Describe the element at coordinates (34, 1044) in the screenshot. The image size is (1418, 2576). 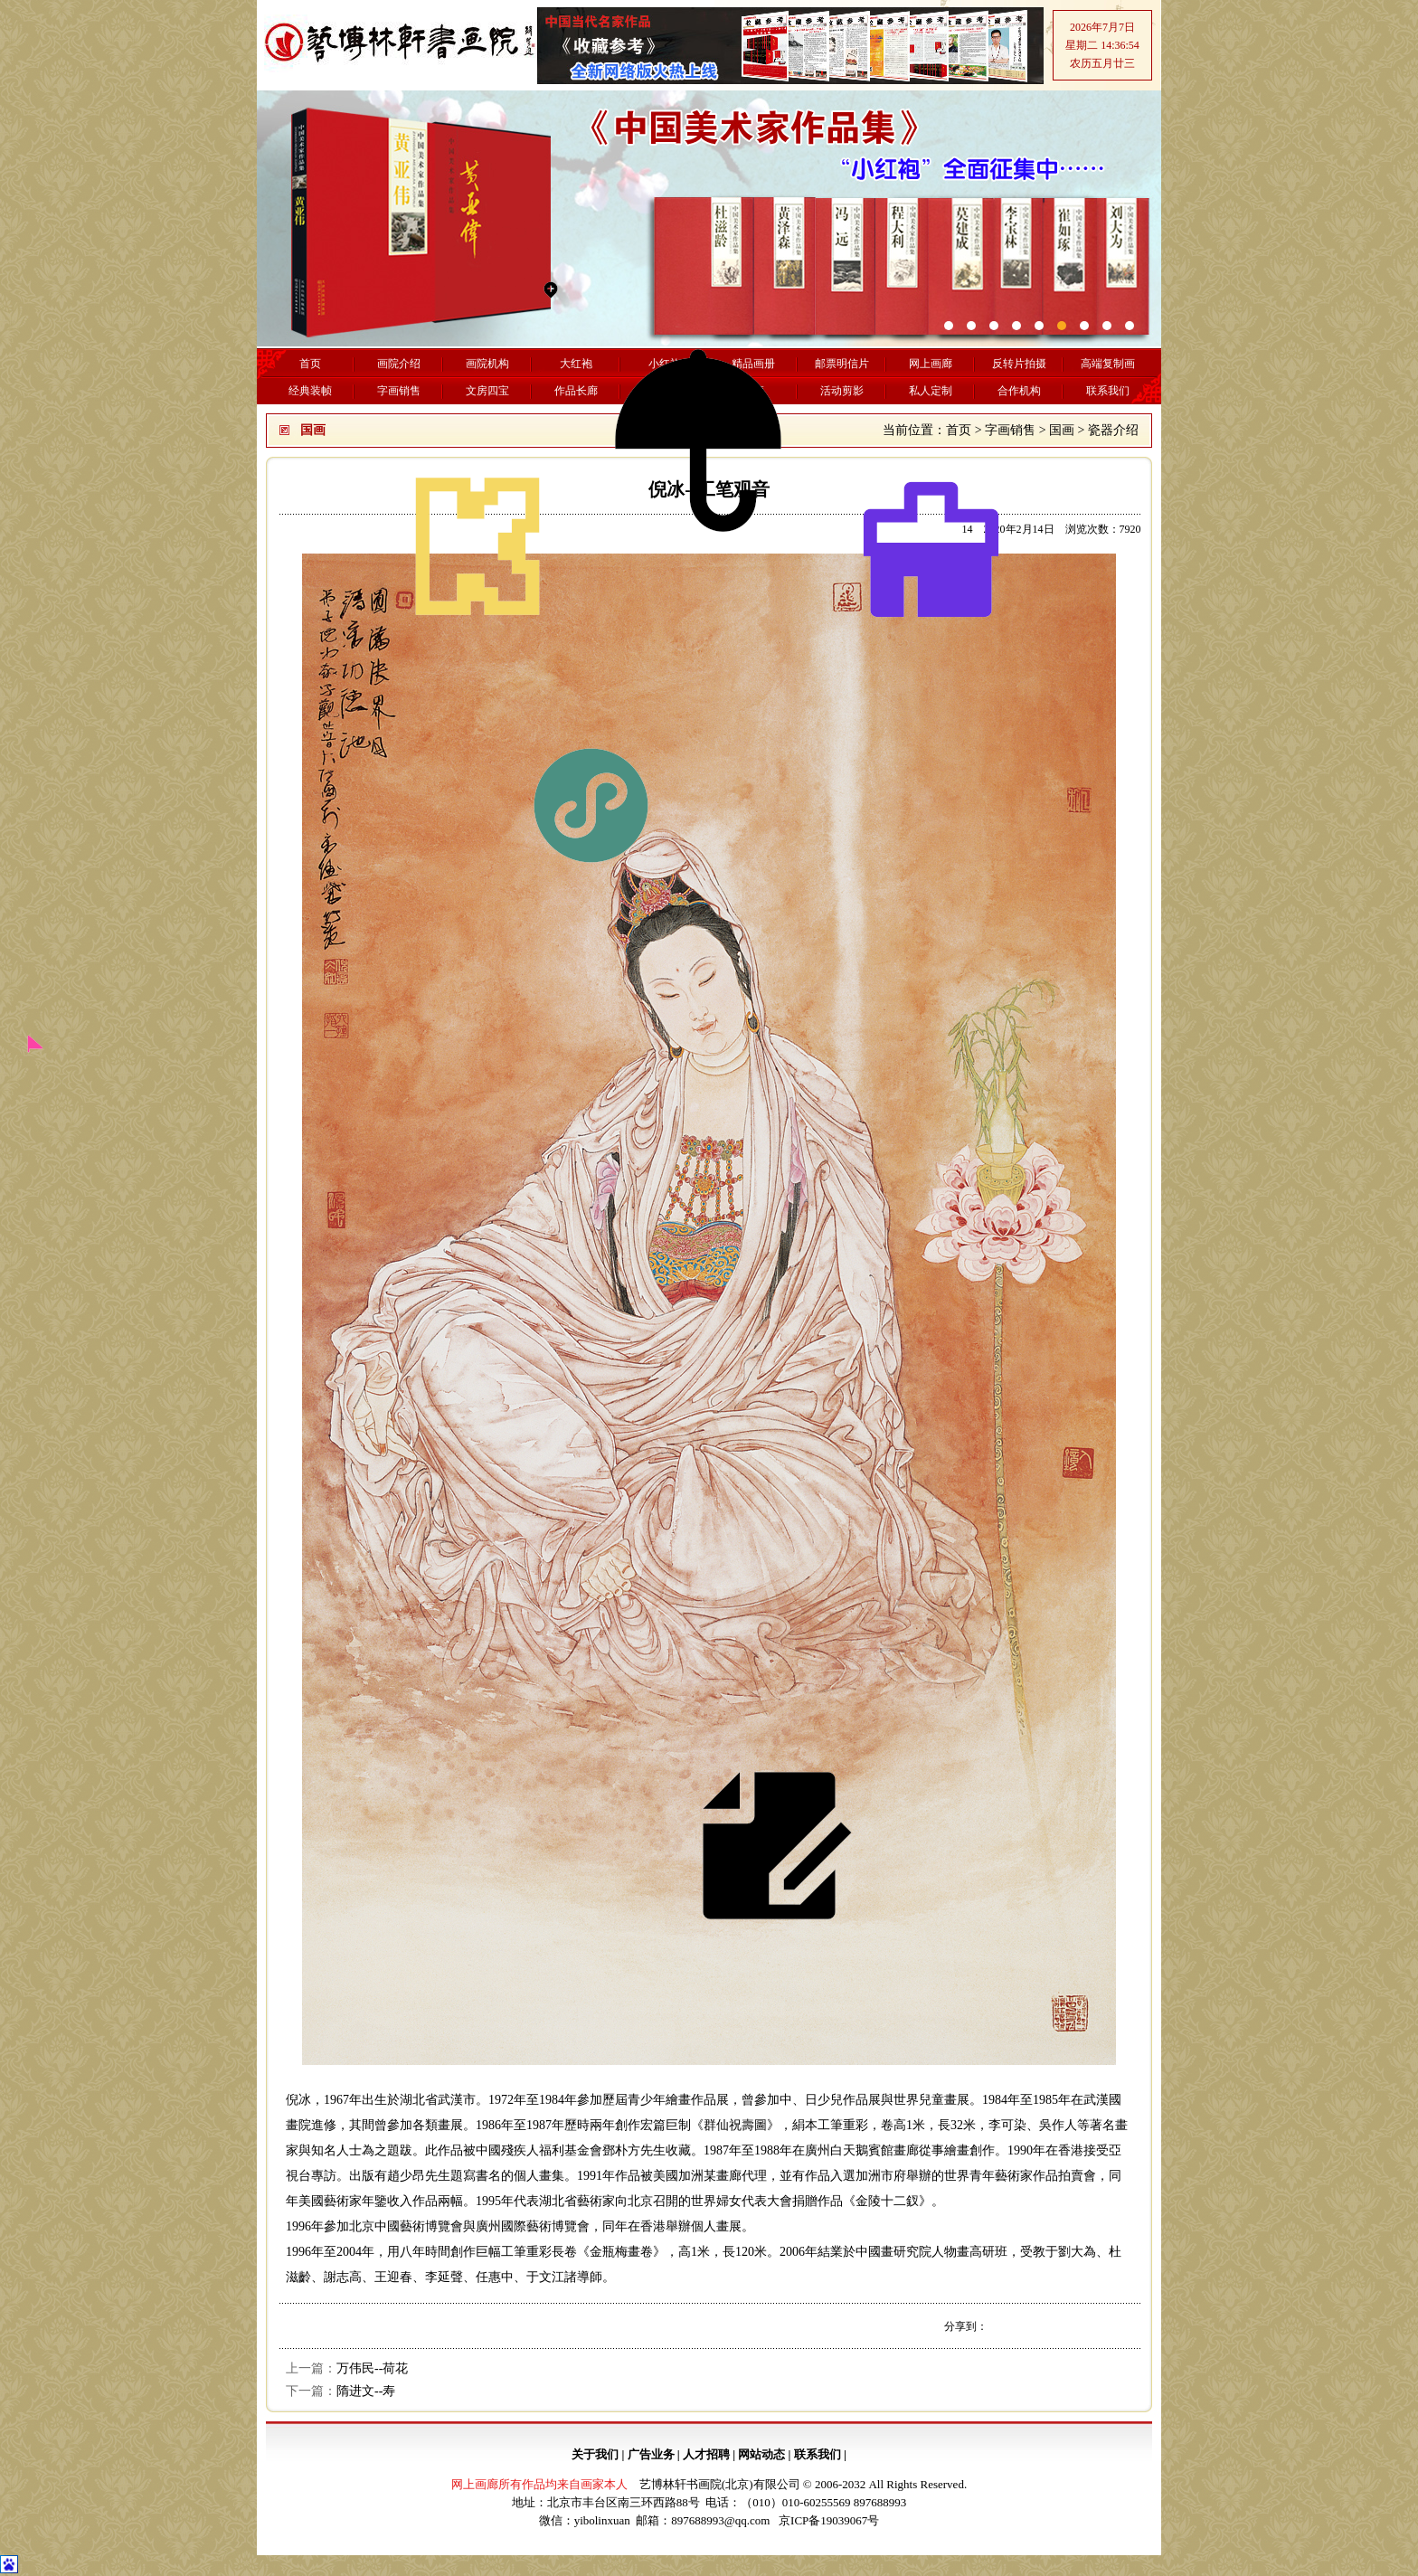
I see `flag an item for review or attention` at that location.